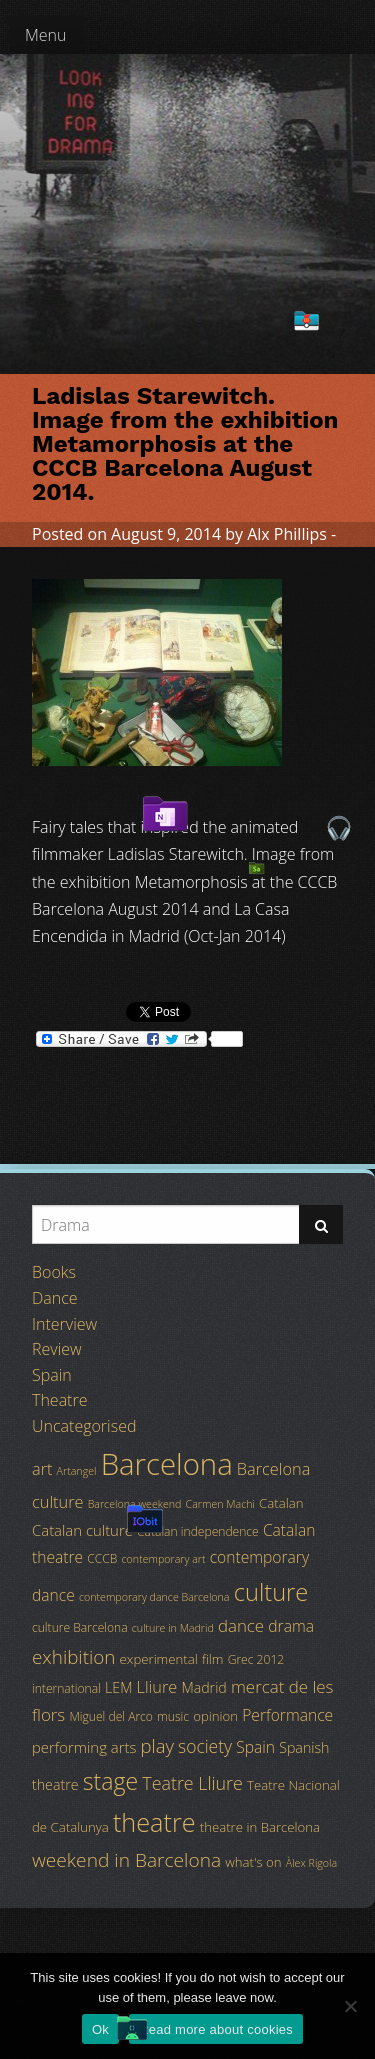  I want to click on bluetooth headphones connected, so click(339, 828).